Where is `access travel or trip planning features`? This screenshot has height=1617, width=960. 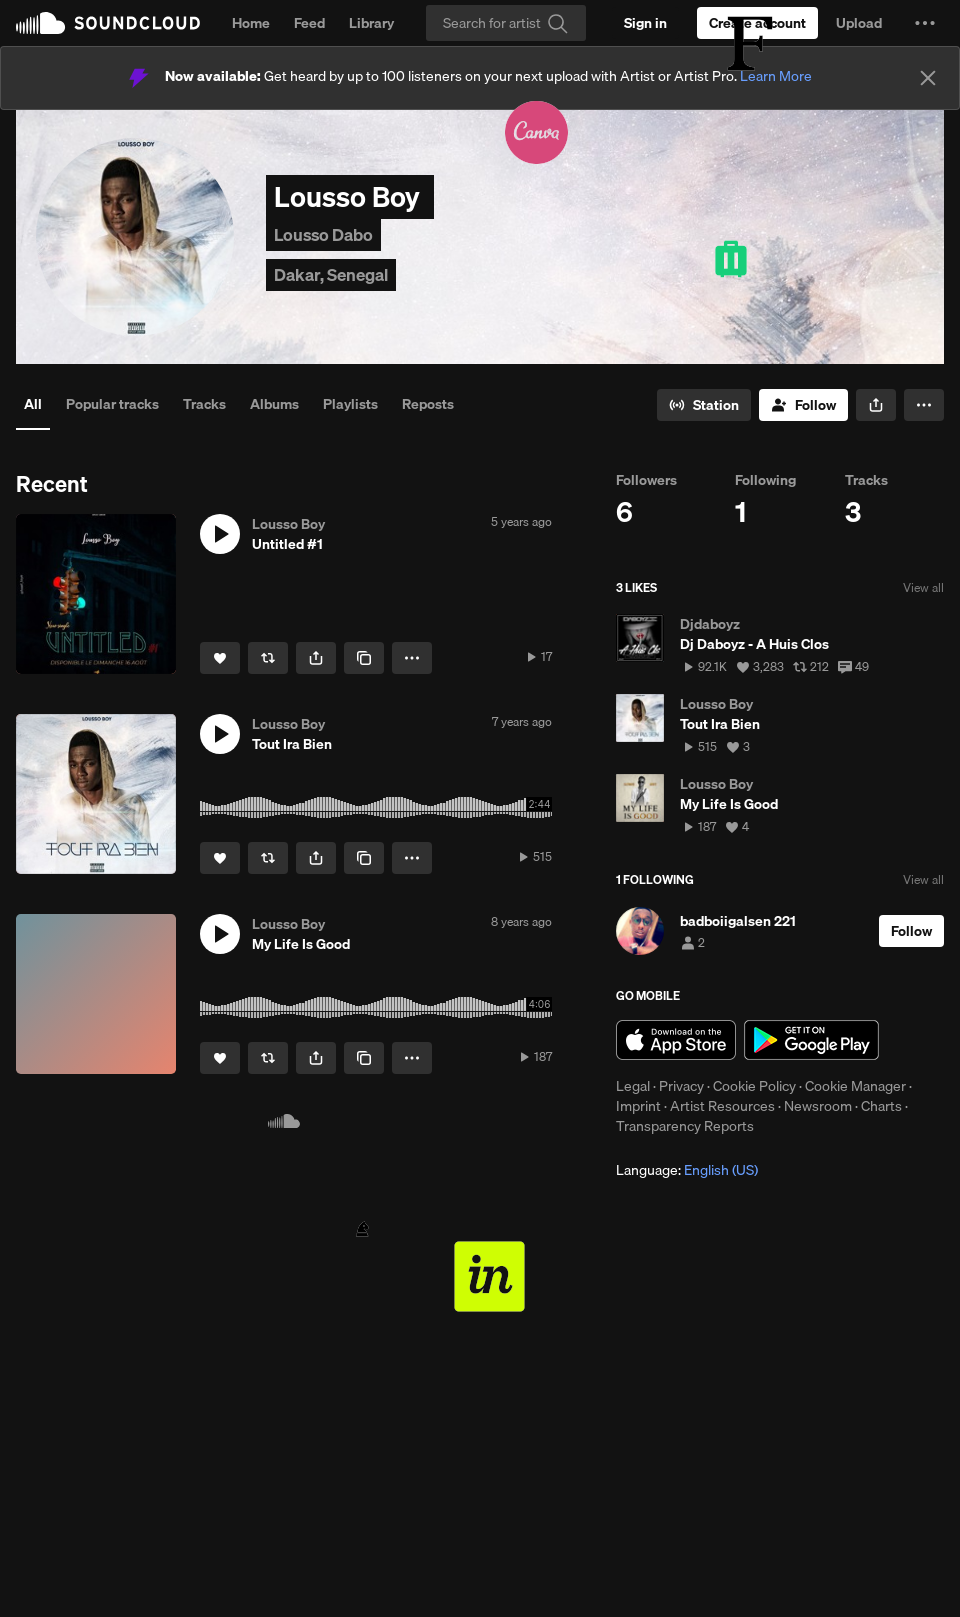 access travel or trip planning features is located at coordinates (731, 258).